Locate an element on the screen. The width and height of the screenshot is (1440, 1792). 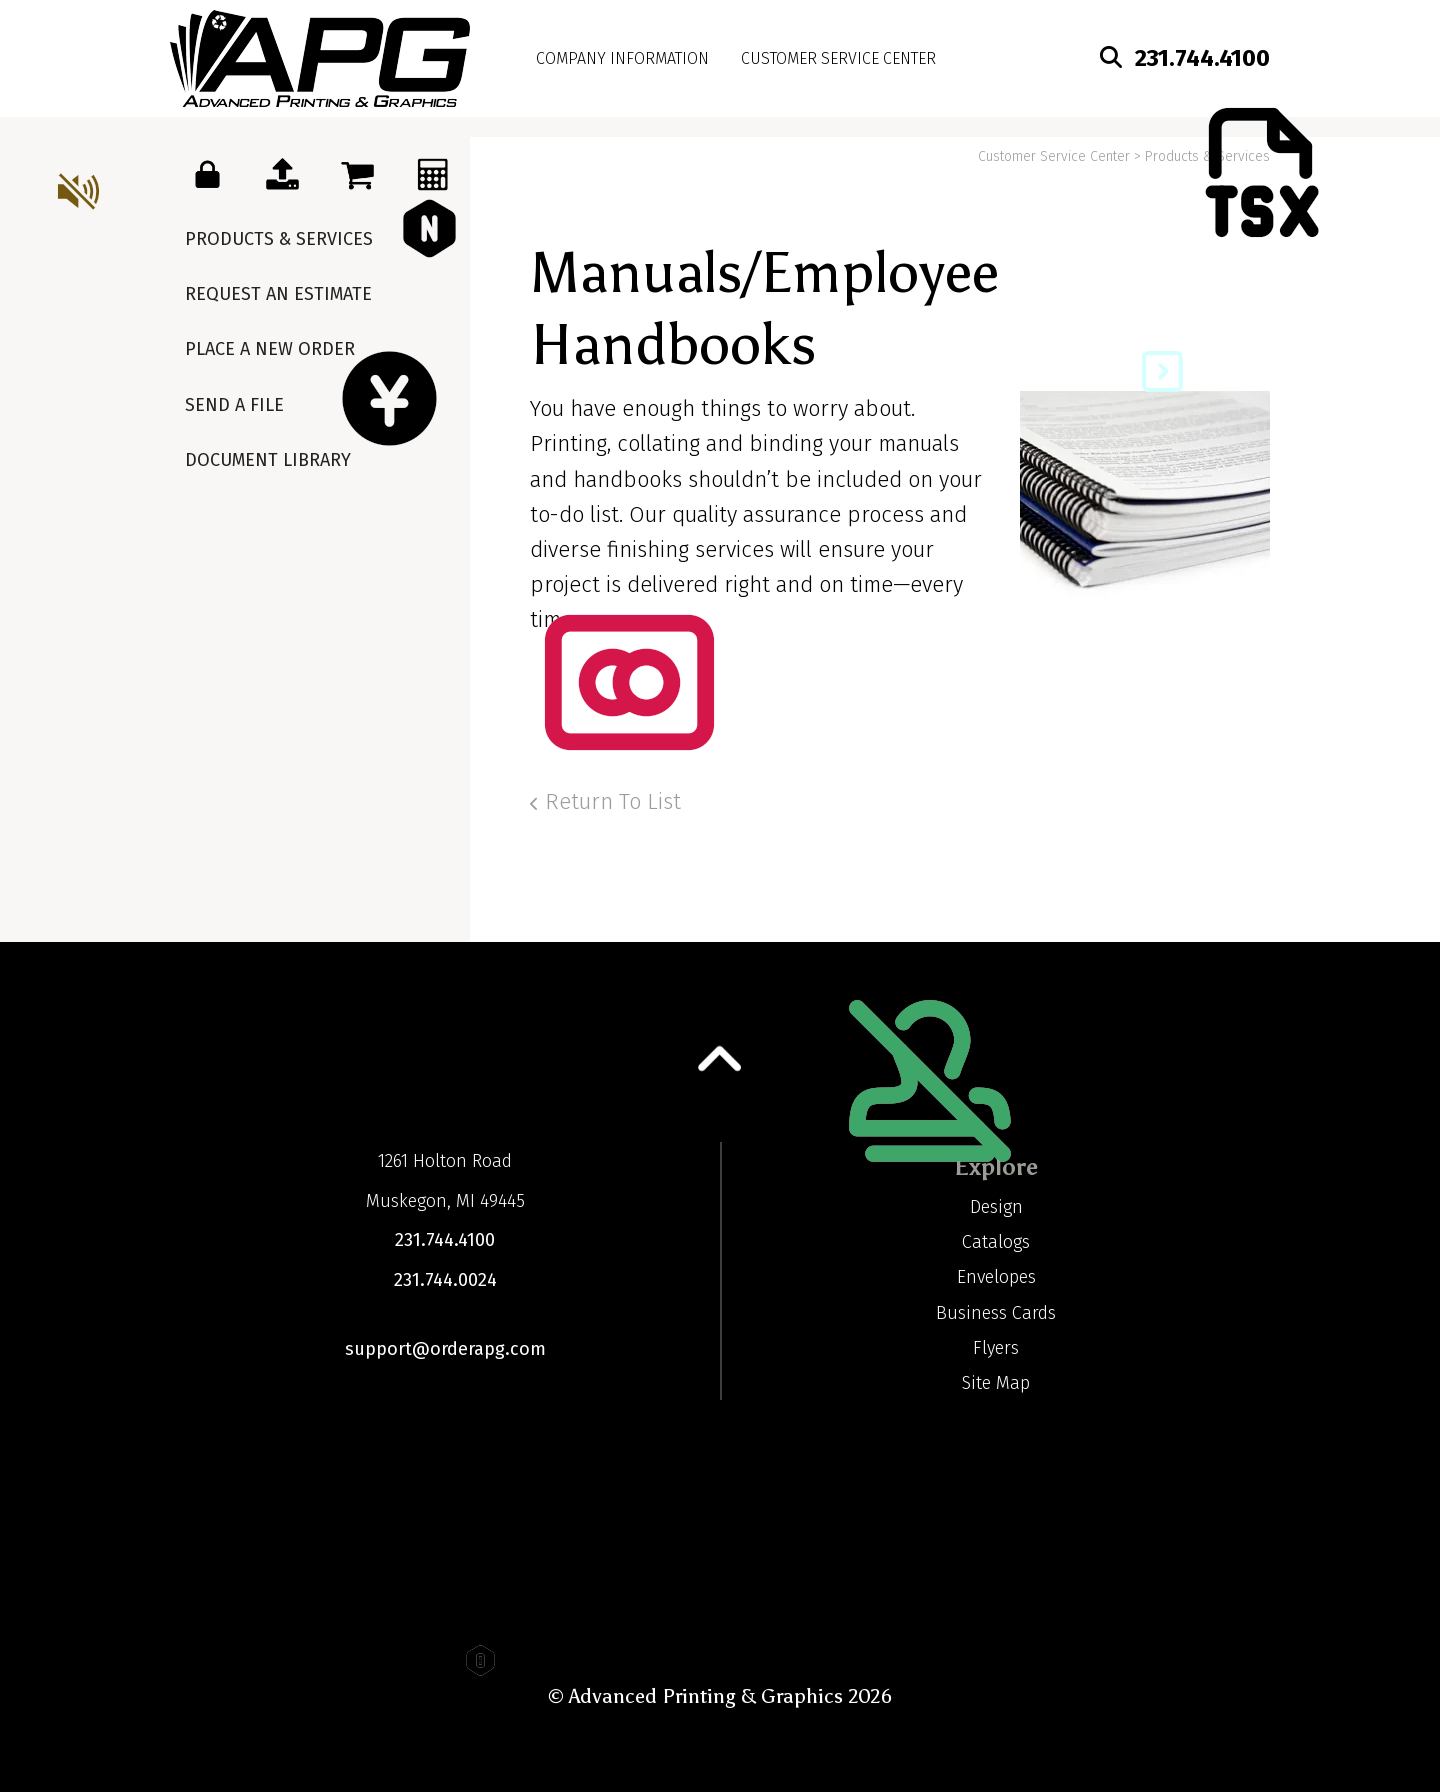
navigate to the next item or page is located at coordinates (1162, 371).